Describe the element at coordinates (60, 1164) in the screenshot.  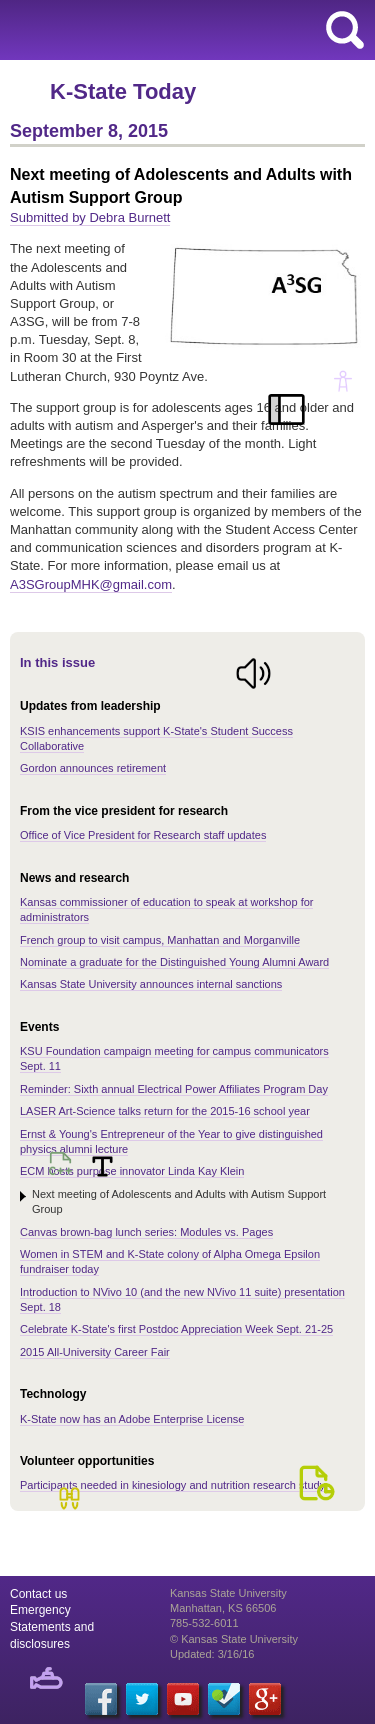
I see `a C++ source code file` at that location.